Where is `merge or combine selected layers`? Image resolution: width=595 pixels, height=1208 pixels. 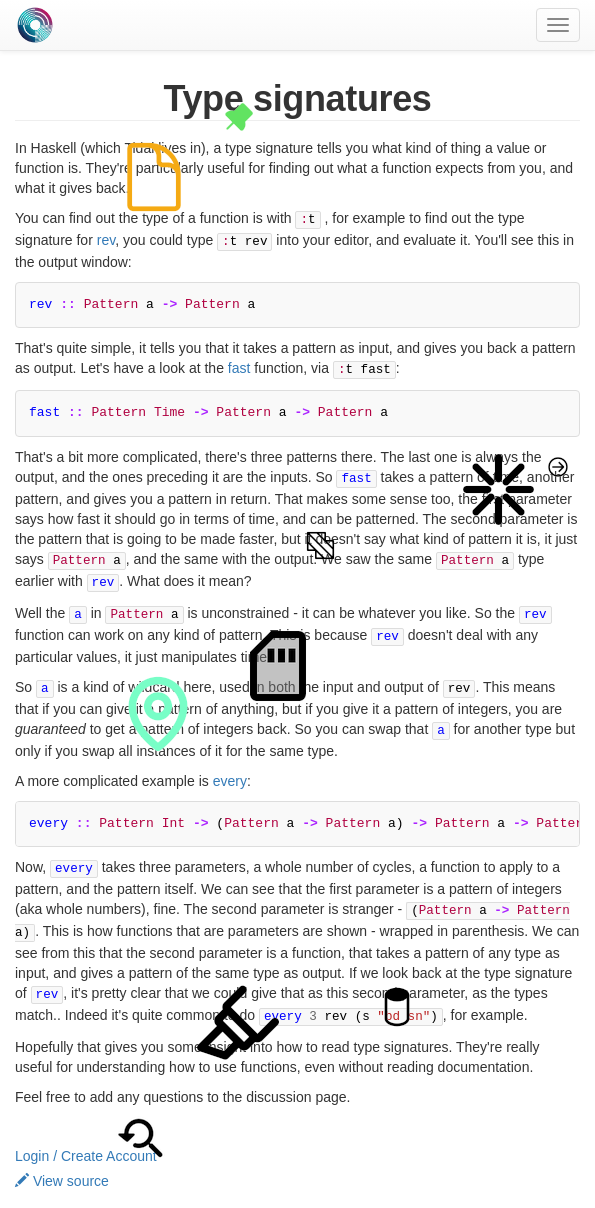
merge or combine selected layers is located at coordinates (320, 545).